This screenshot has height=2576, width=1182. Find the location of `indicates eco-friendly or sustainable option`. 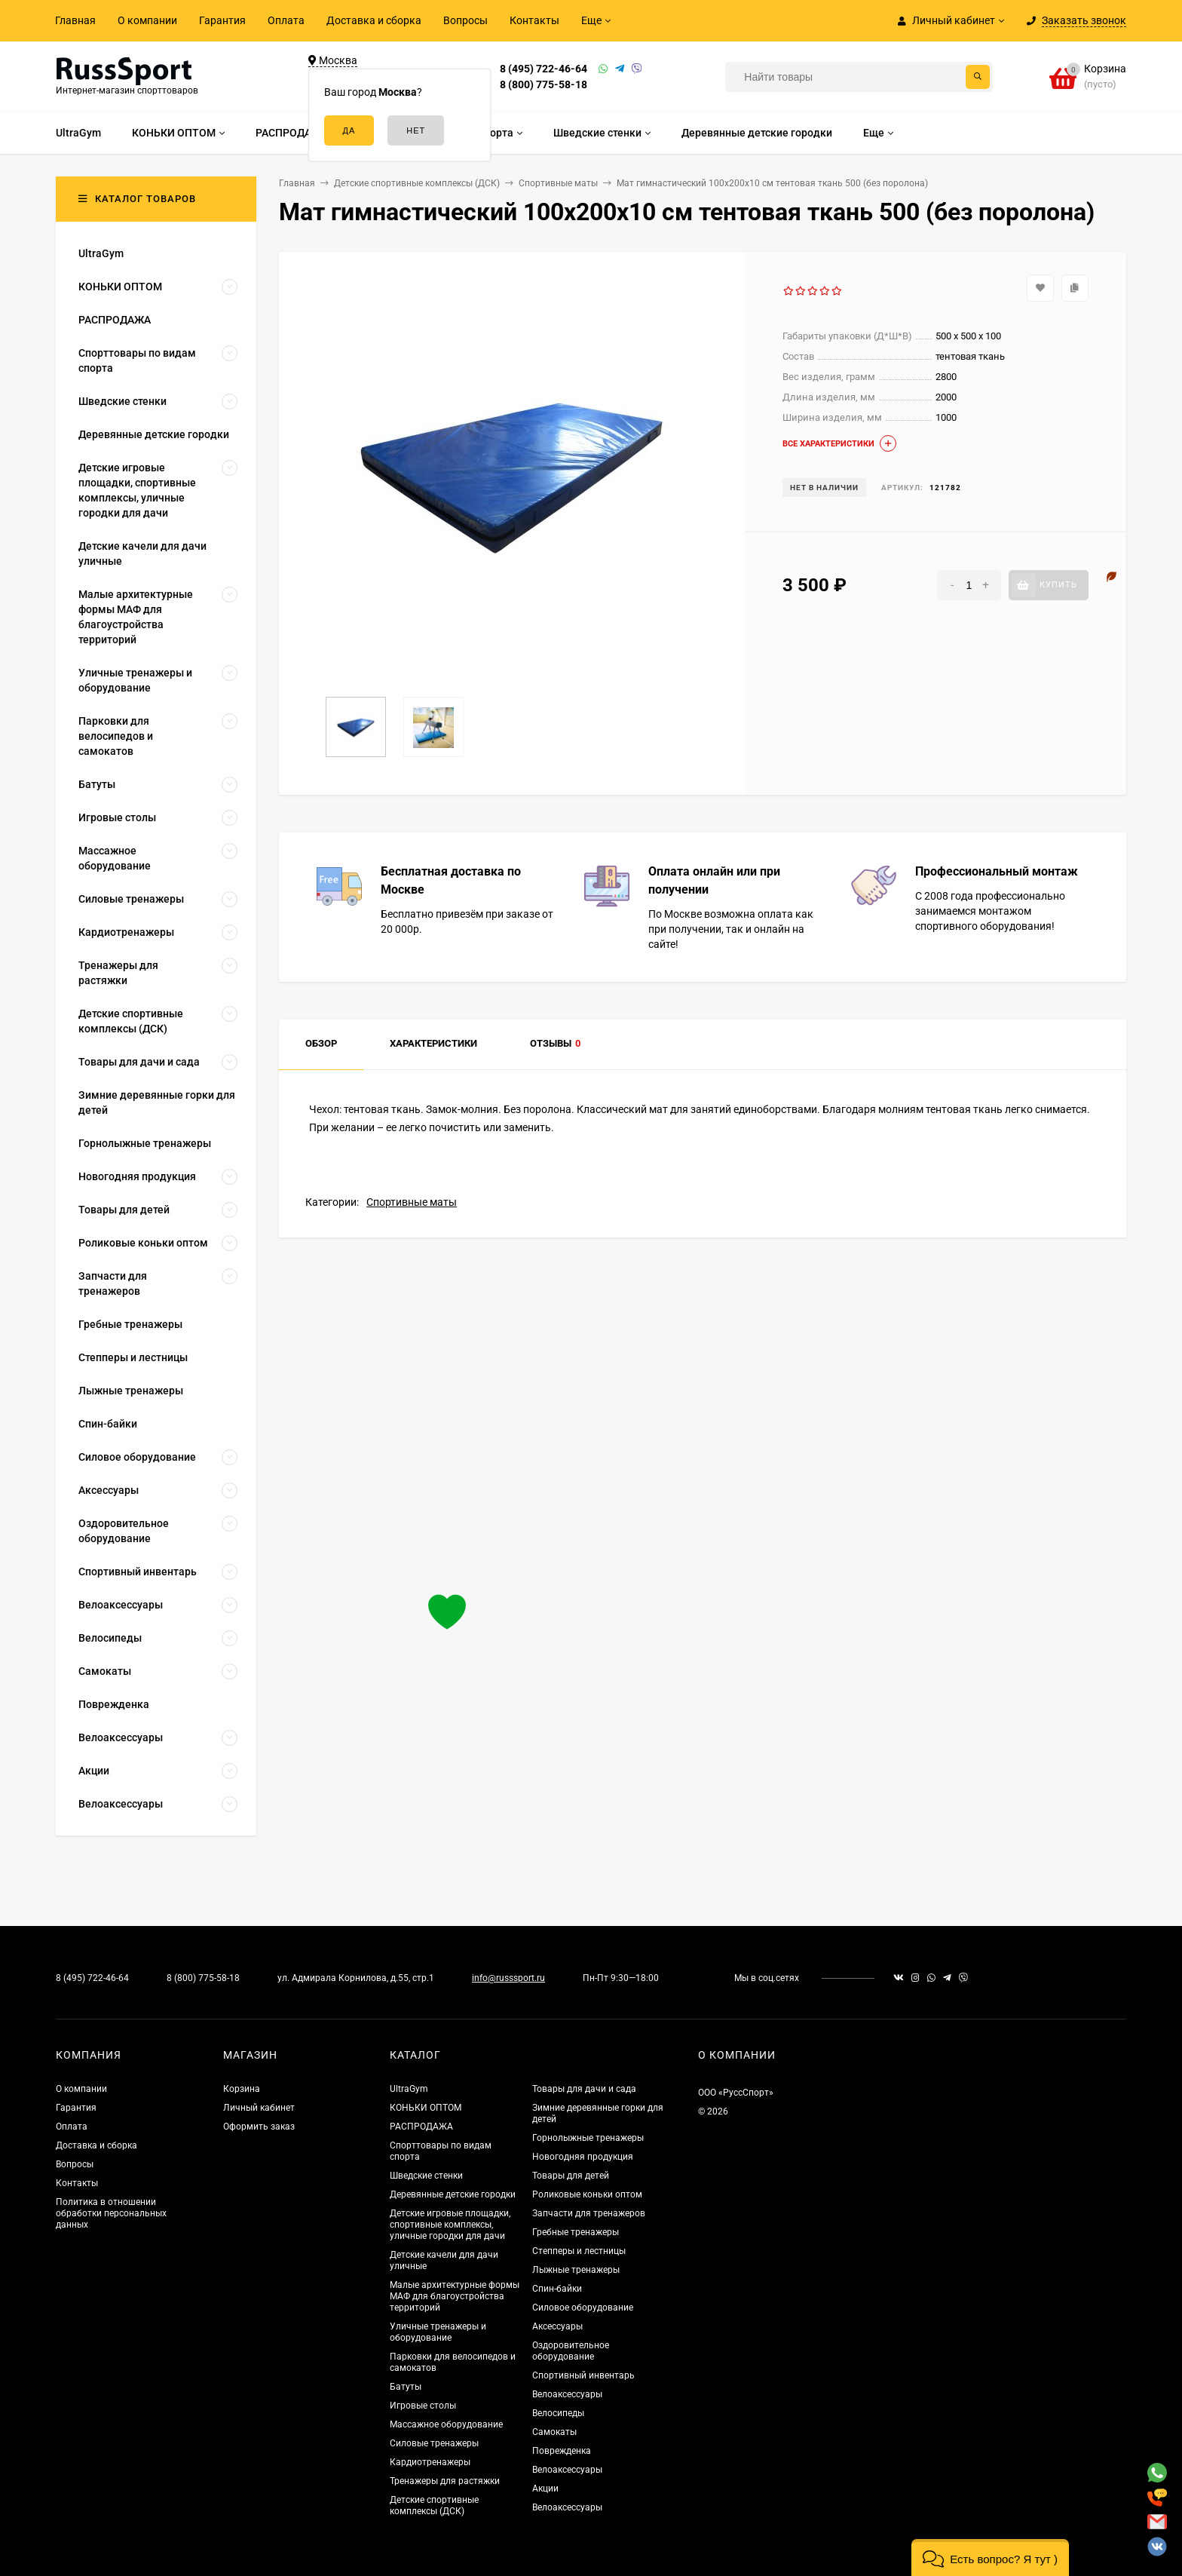

indicates eco-friendly or sustainable option is located at coordinates (1111, 576).